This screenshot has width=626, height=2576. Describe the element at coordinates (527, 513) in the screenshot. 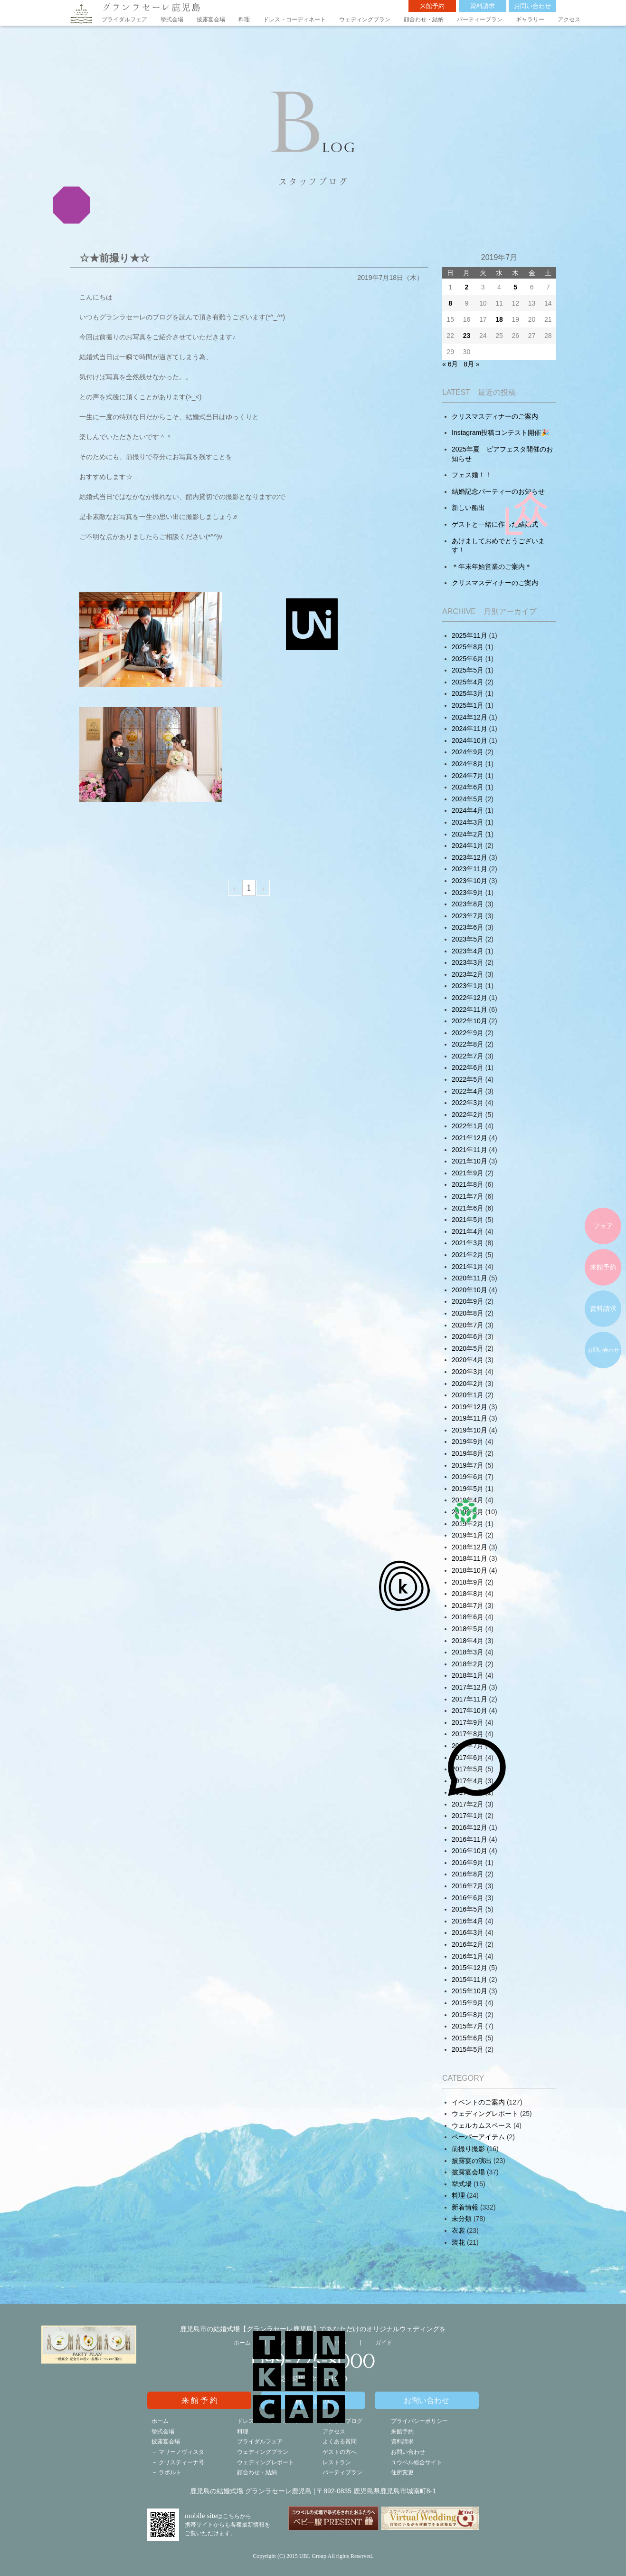

I see `open LibreTranslate translation service` at that location.